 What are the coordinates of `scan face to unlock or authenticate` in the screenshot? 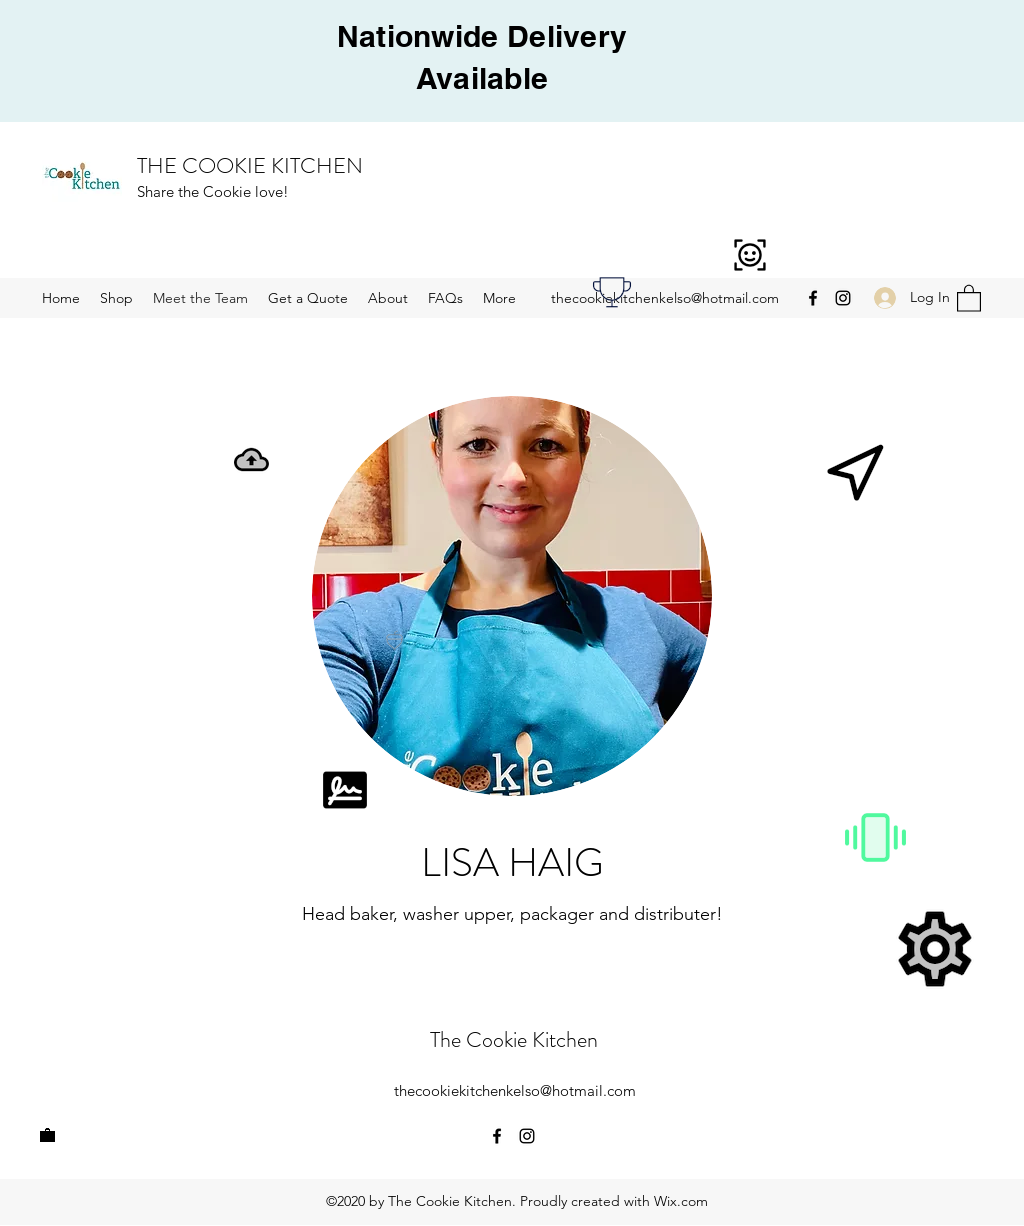 It's located at (750, 255).